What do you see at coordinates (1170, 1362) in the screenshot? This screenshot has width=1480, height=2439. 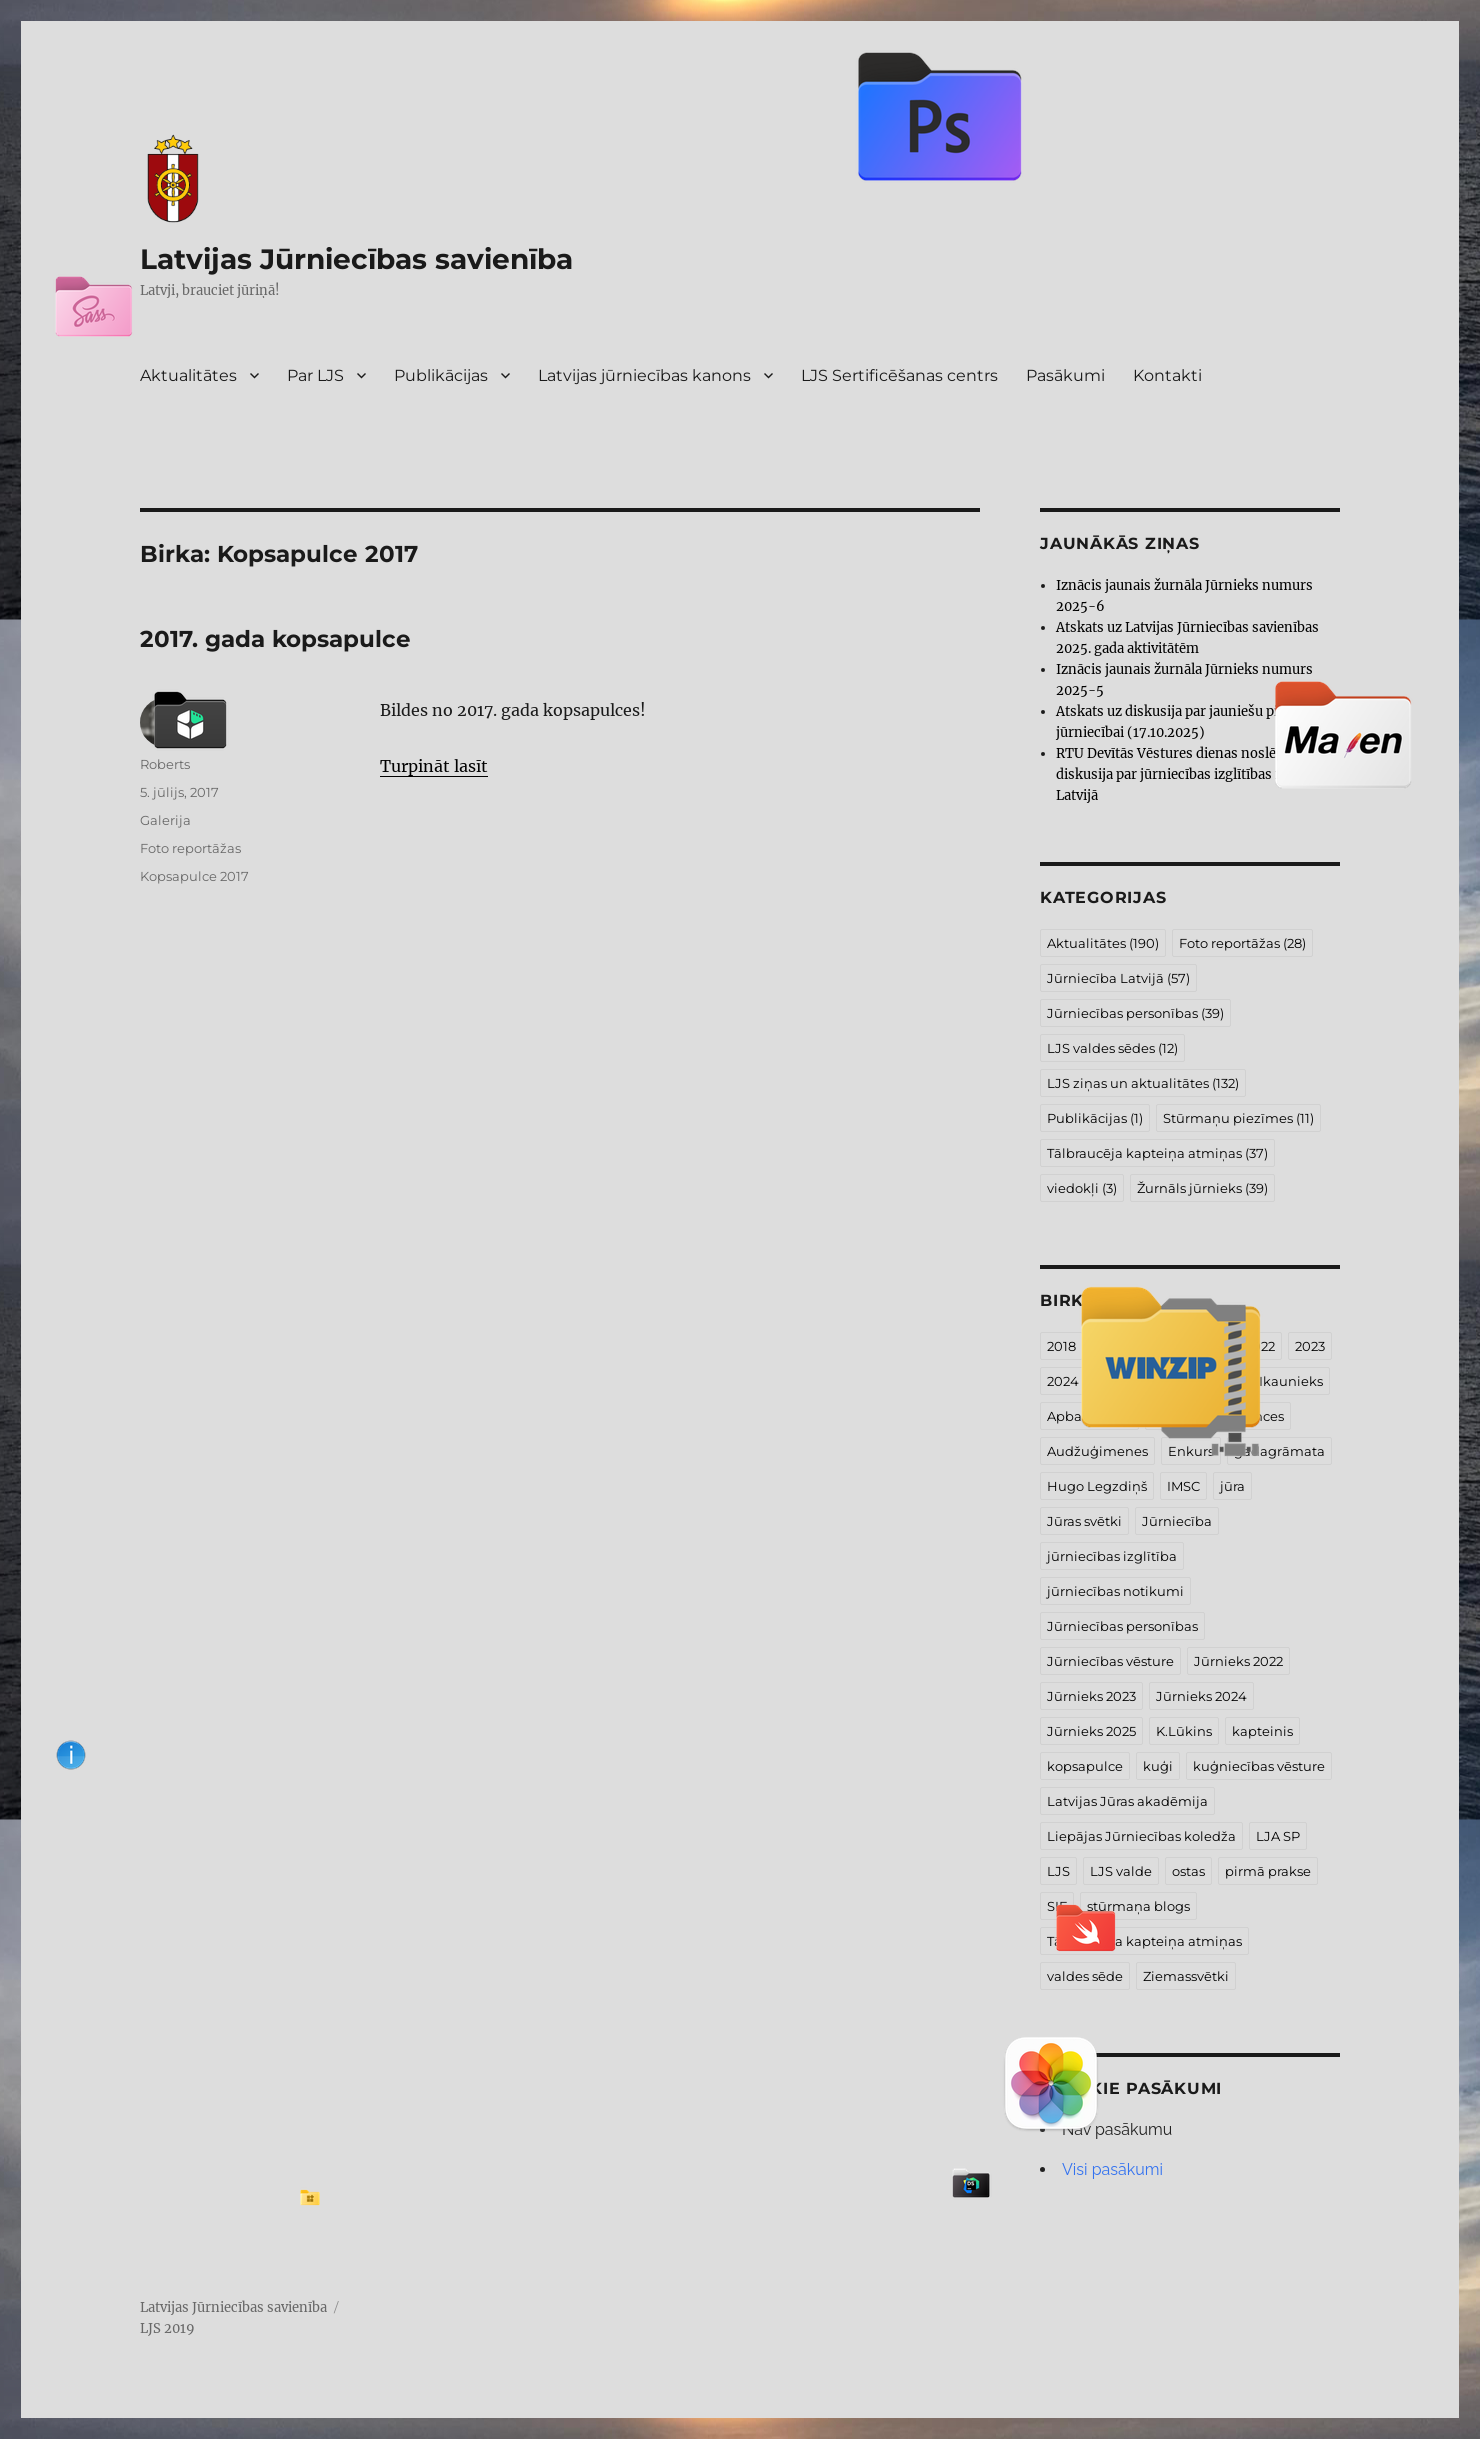 I see `open folder containing WinZip compressed files` at bounding box center [1170, 1362].